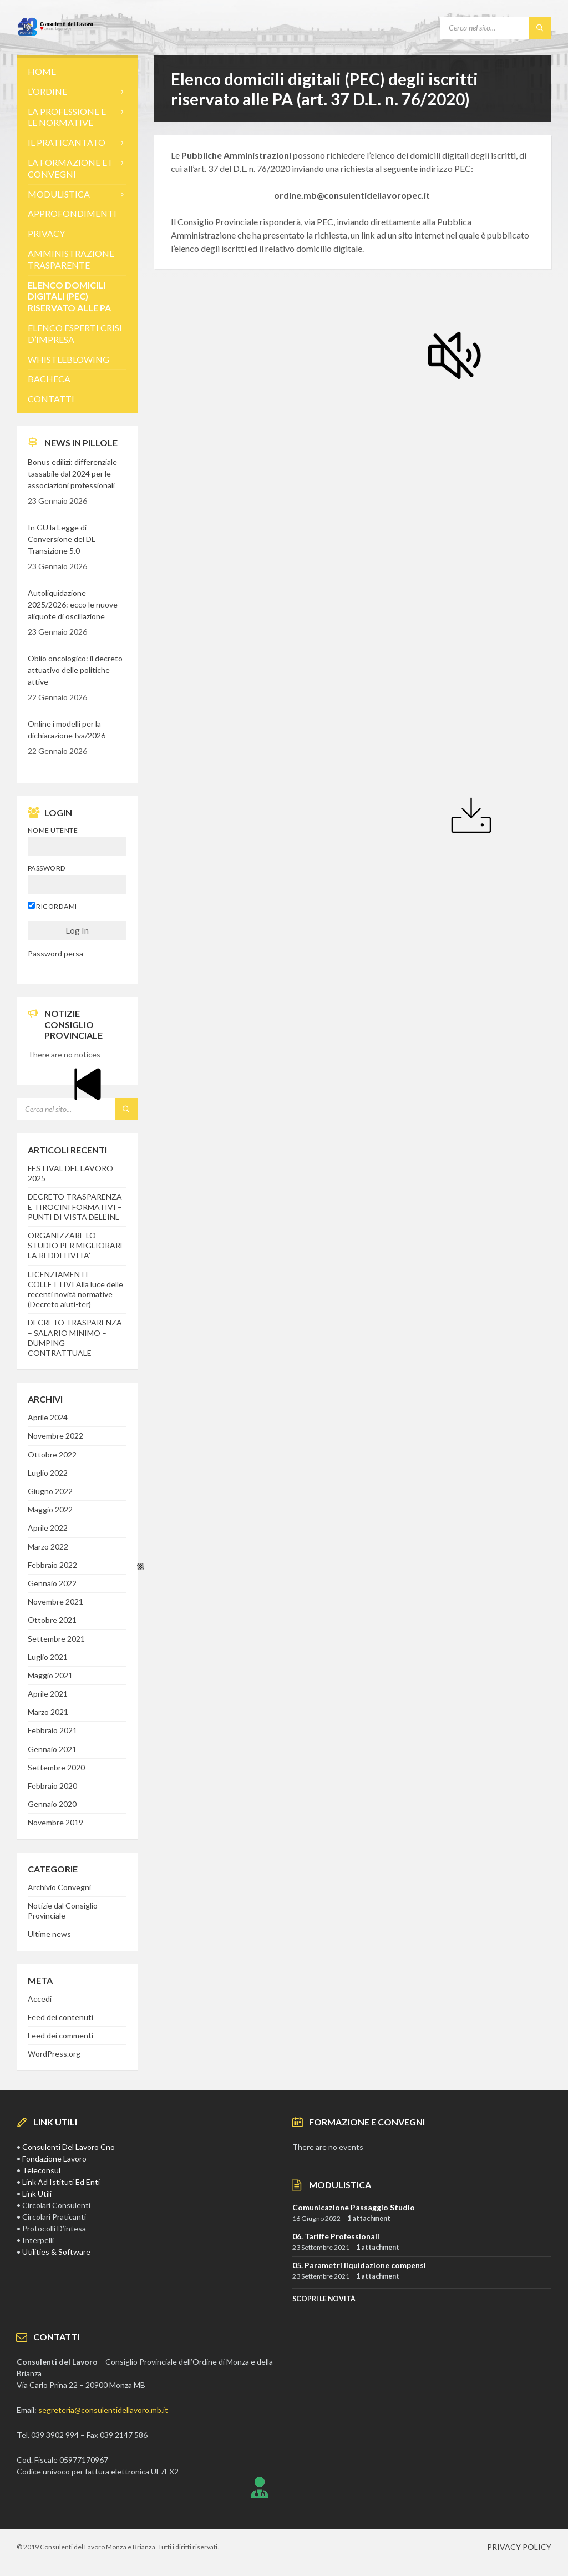  What do you see at coordinates (88, 1084) in the screenshot?
I see `skip to previous track` at bounding box center [88, 1084].